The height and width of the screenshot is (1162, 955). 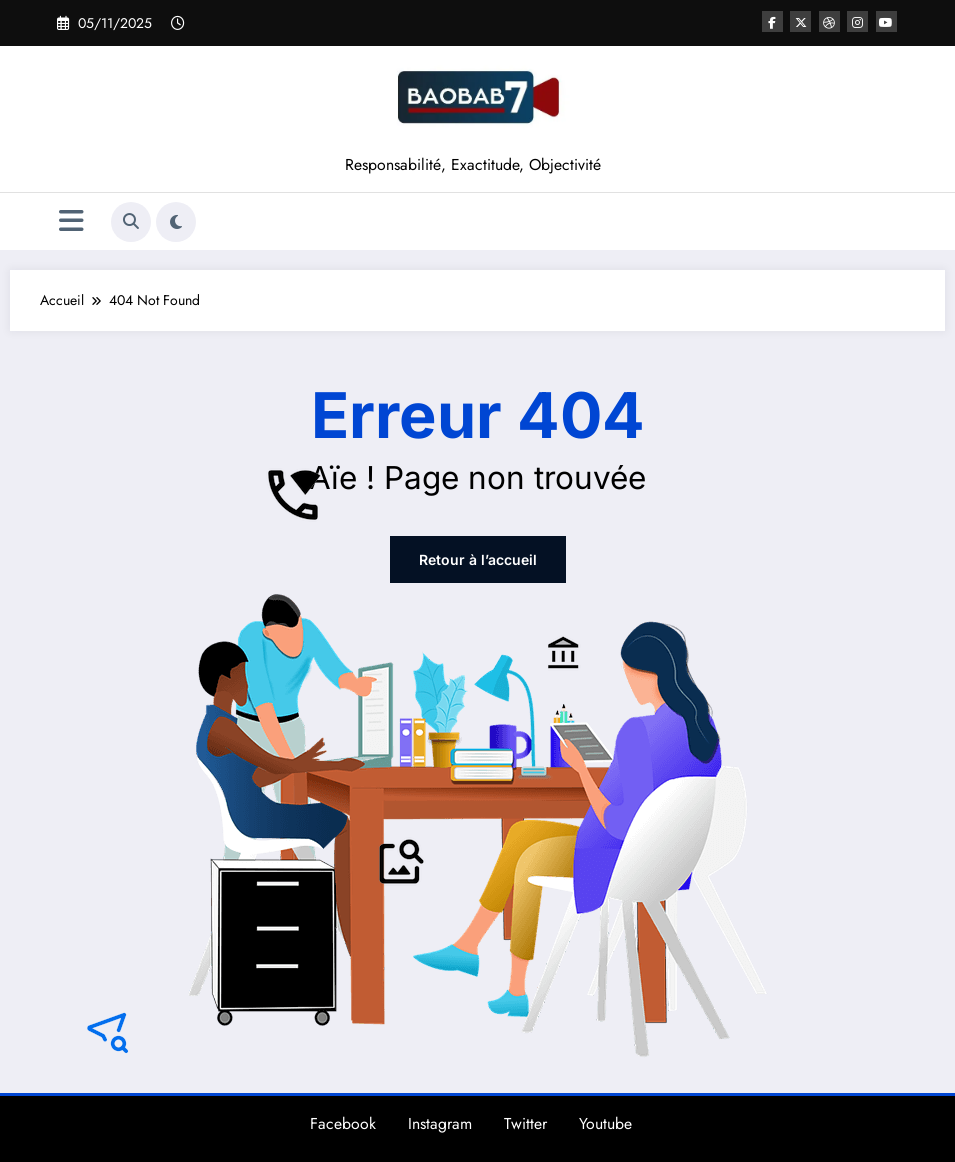 What do you see at coordinates (564, 654) in the screenshot?
I see `access banking or financial services` at bounding box center [564, 654].